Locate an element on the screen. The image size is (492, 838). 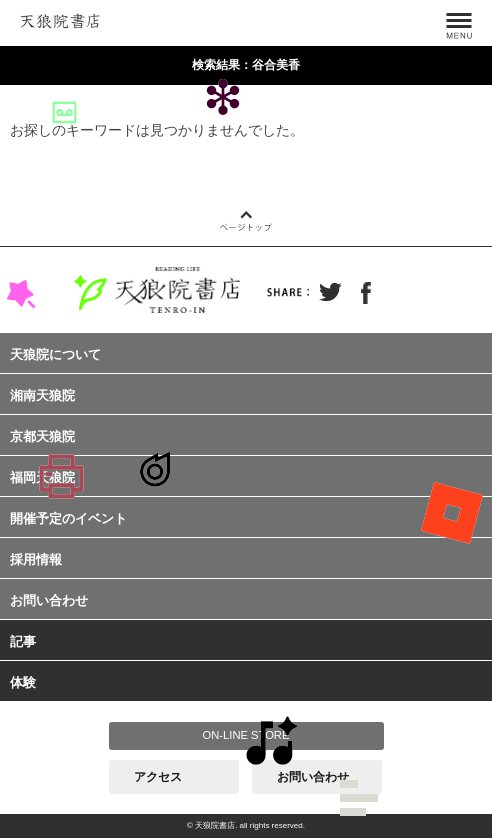
compose with AI writing assistance is located at coordinates (93, 294).